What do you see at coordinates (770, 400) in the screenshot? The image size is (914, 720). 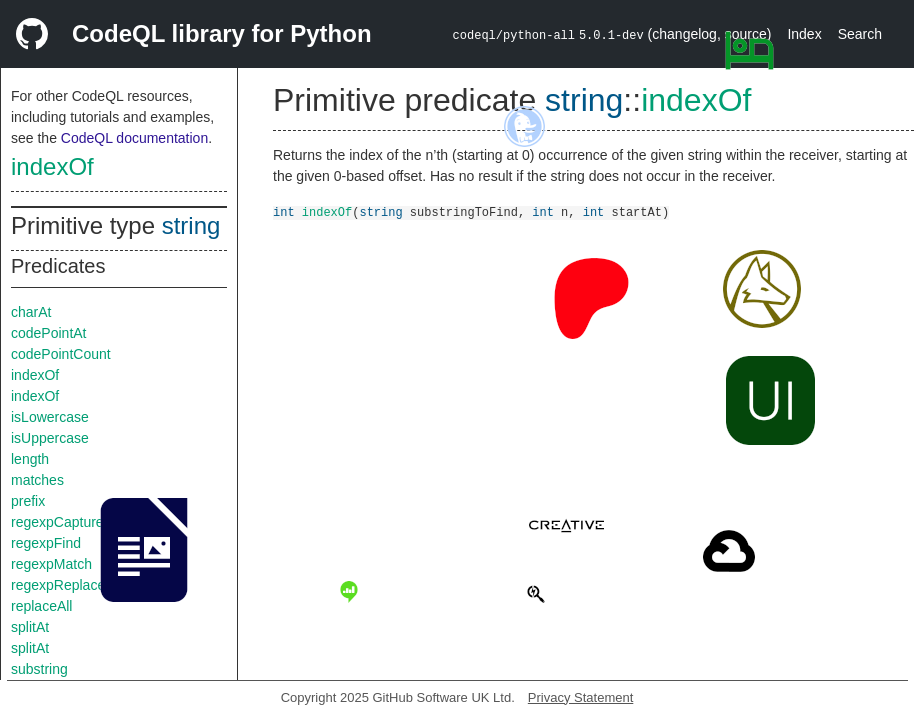 I see `heroui brand logo` at bounding box center [770, 400].